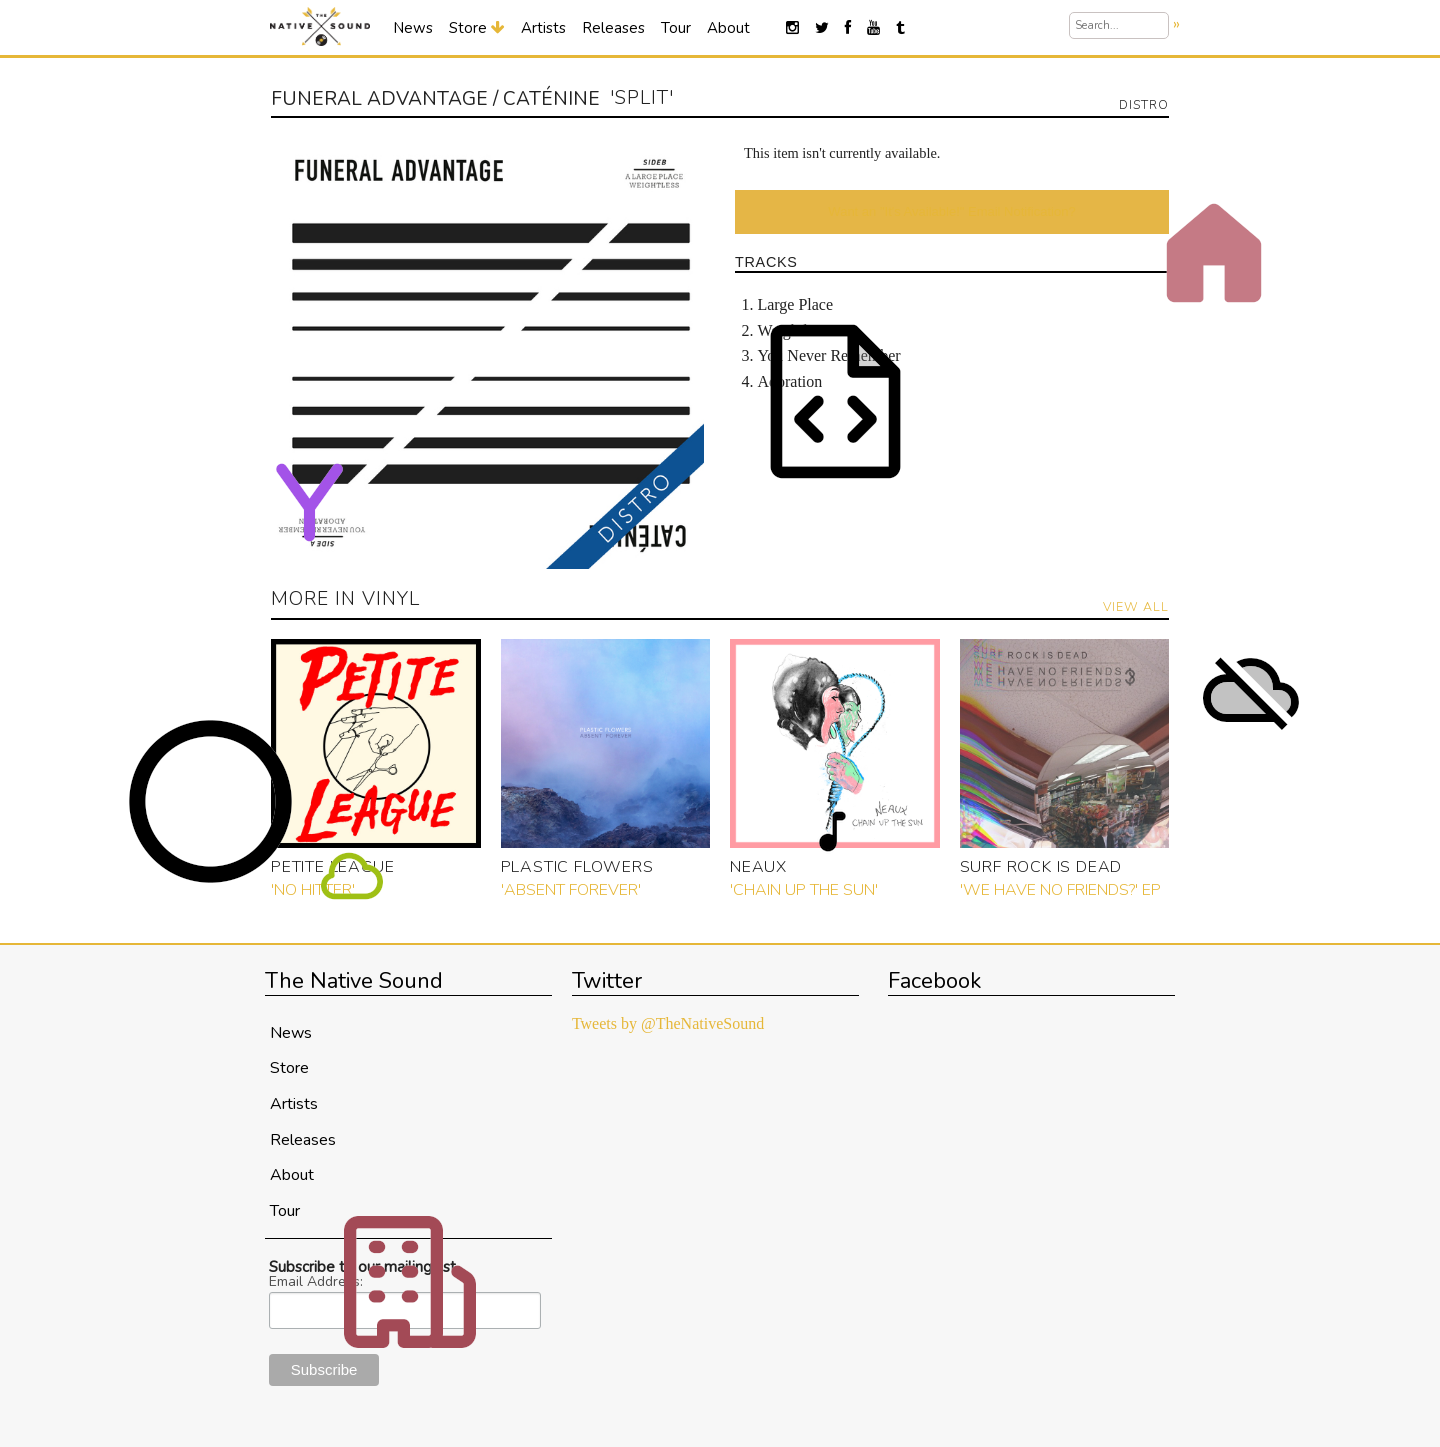 The width and height of the screenshot is (1440, 1447). What do you see at coordinates (352, 876) in the screenshot?
I see `cloud storage or sync status` at bounding box center [352, 876].